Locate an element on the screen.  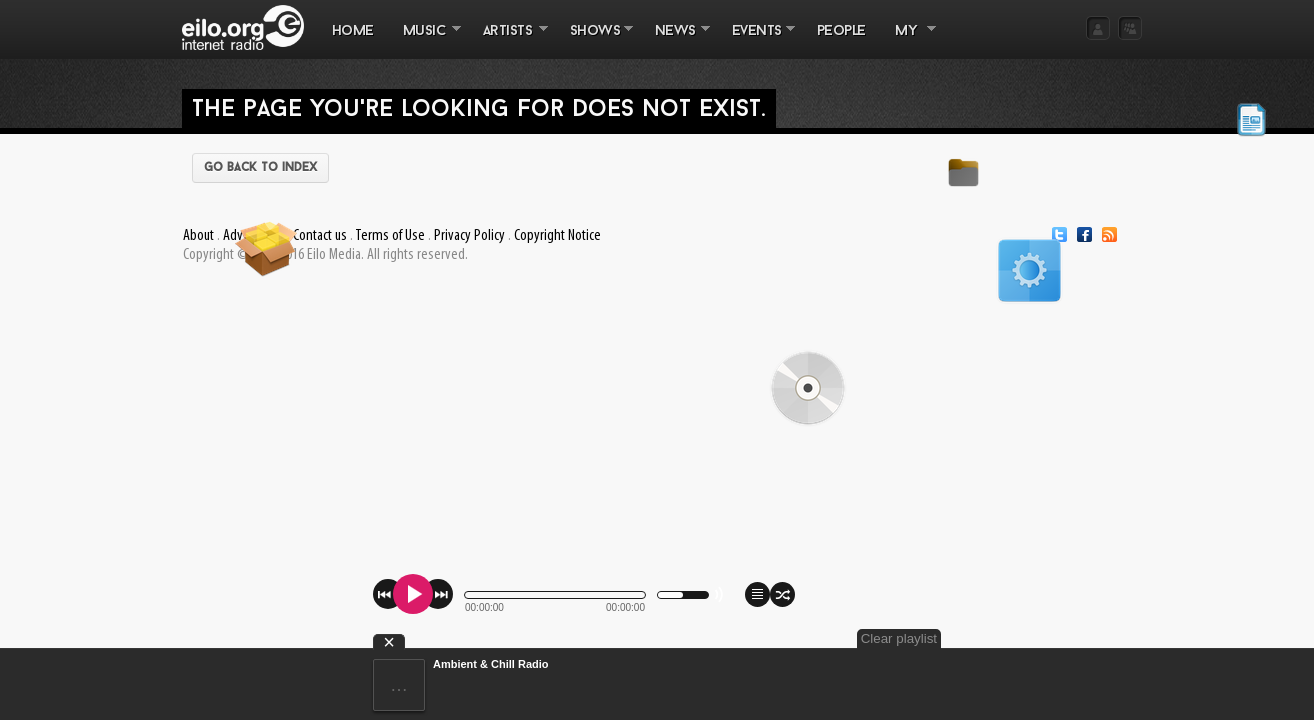
view contents of an open folder is located at coordinates (963, 172).